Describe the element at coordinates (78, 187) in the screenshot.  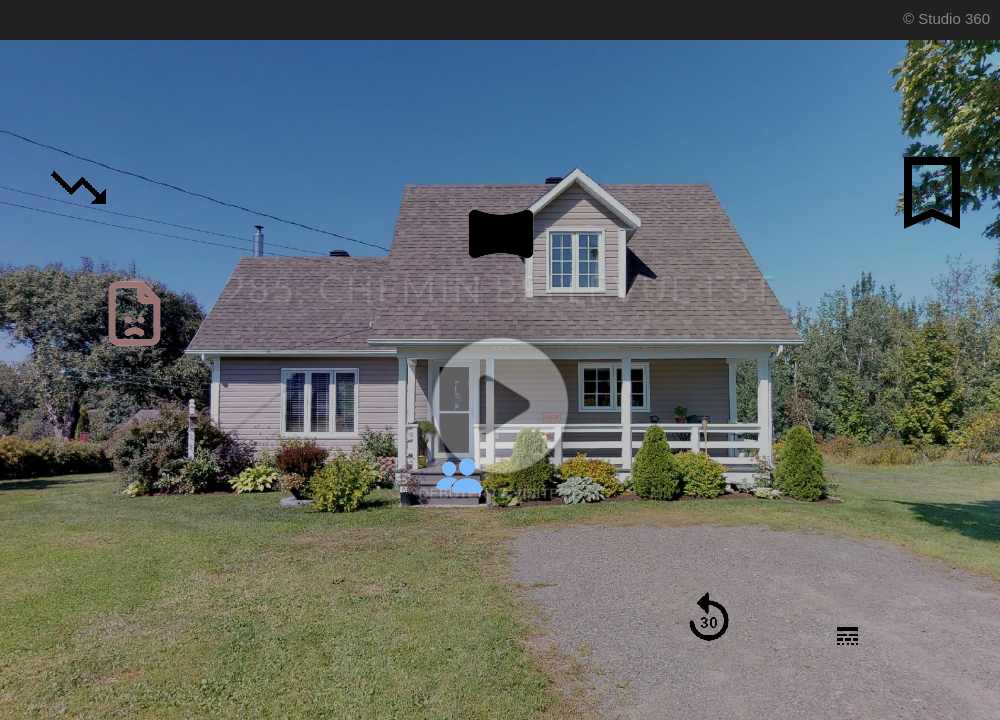
I see `indicates a downward trend in data or metrics` at that location.